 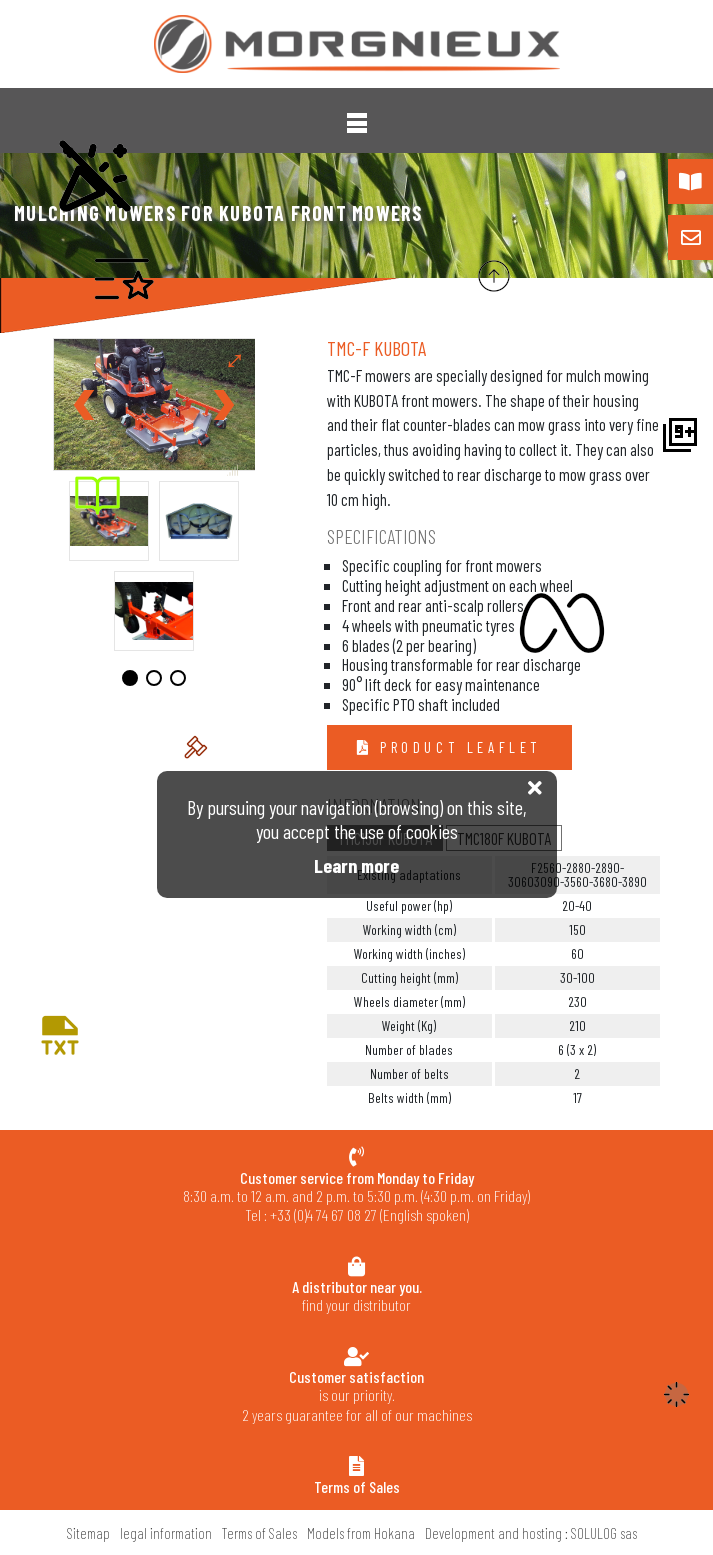 I want to click on indicates full cellular signal strength, so click(x=233, y=471).